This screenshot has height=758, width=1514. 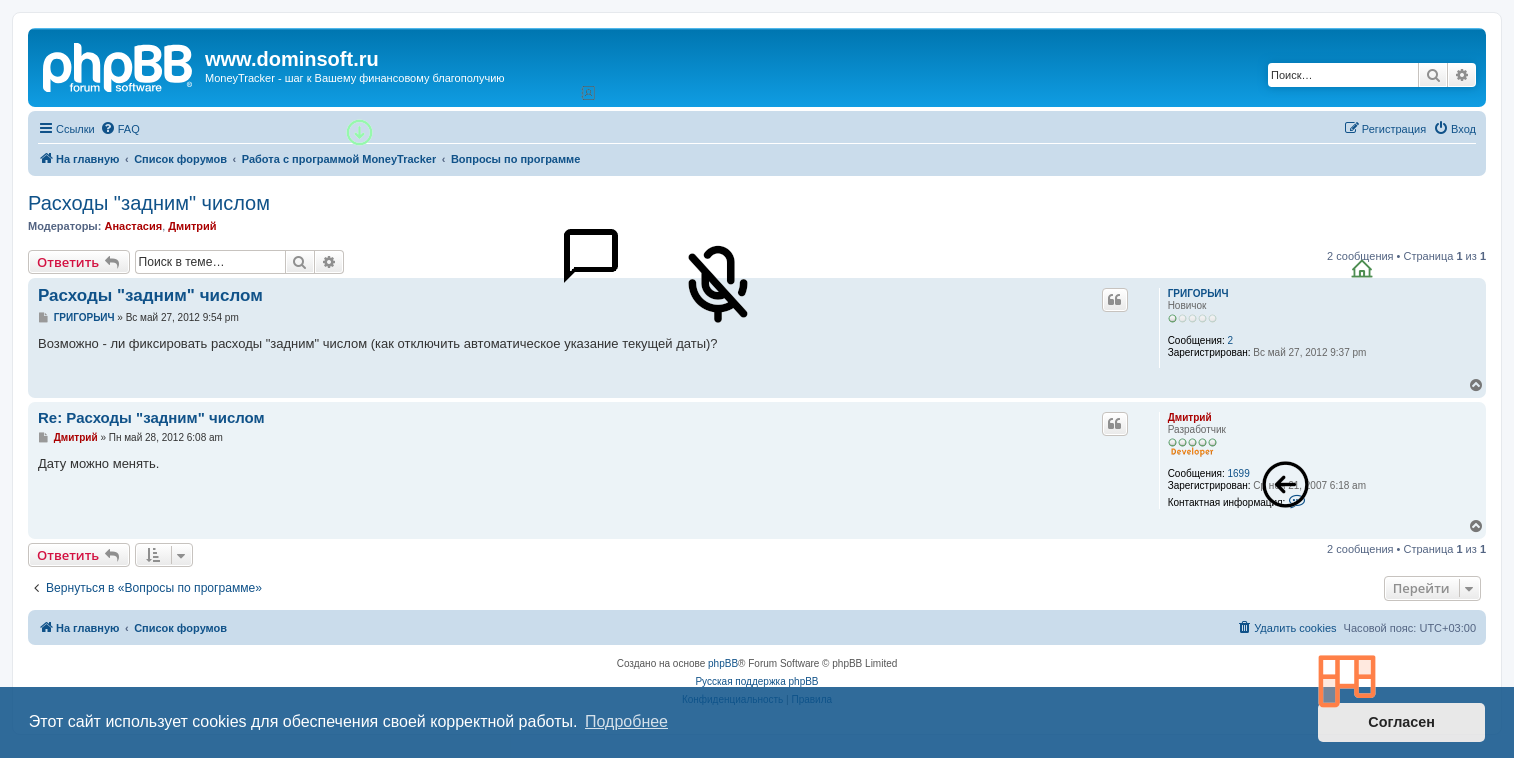 What do you see at coordinates (1285, 484) in the screenshot?
I see `go back to the previous screen` at bounding box center [1285, 484].